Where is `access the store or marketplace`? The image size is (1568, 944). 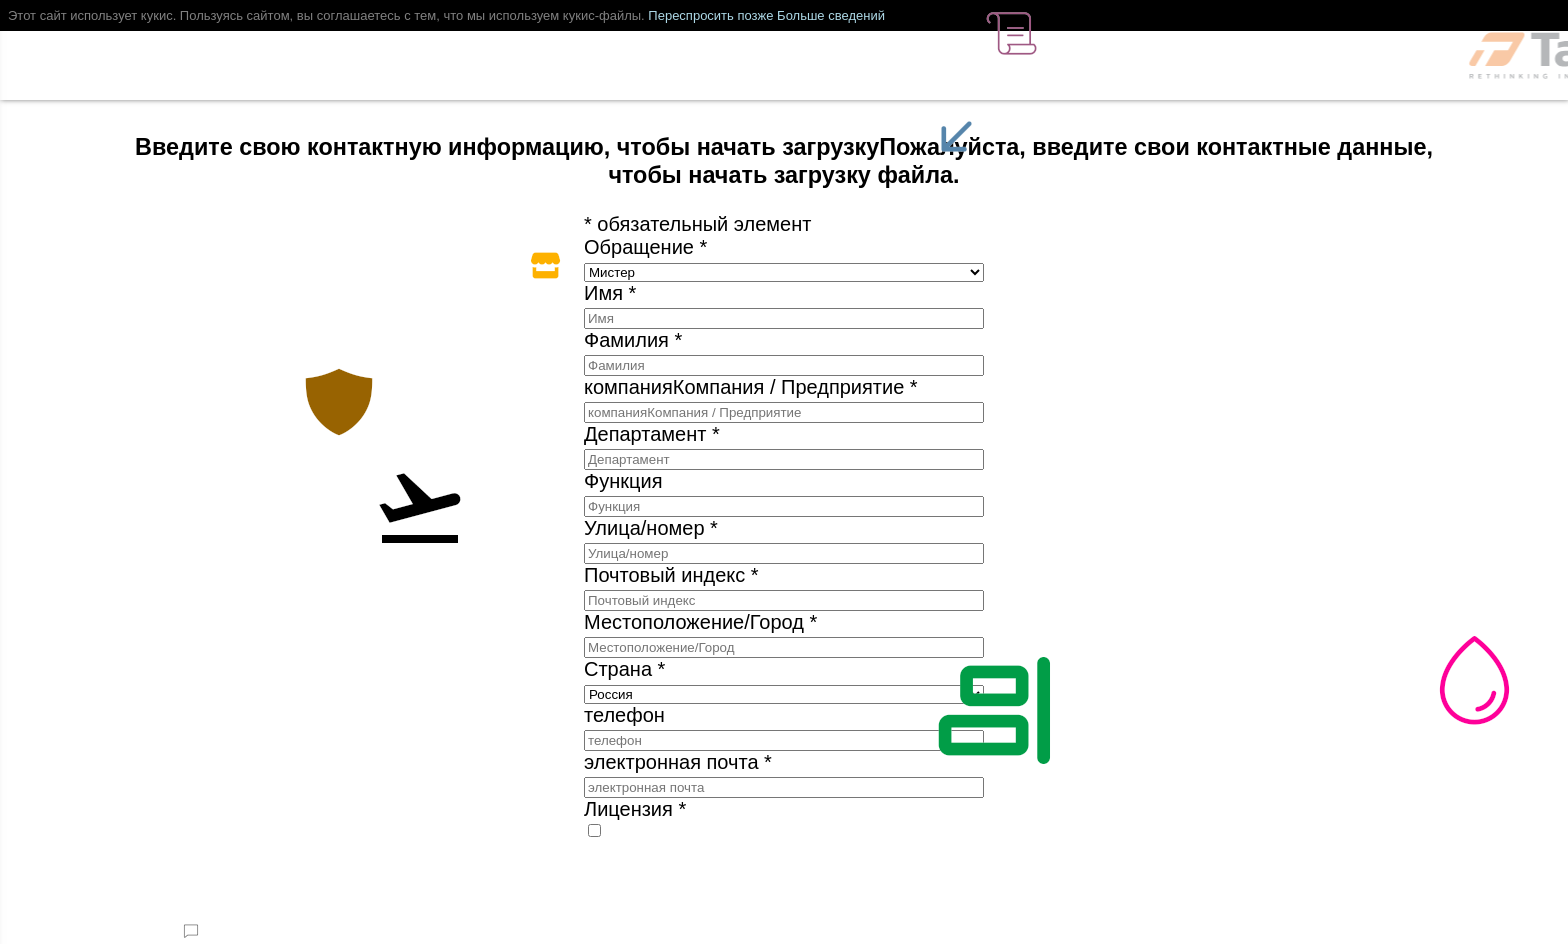 access the store or marketplace is located at coordinates (545, 265).